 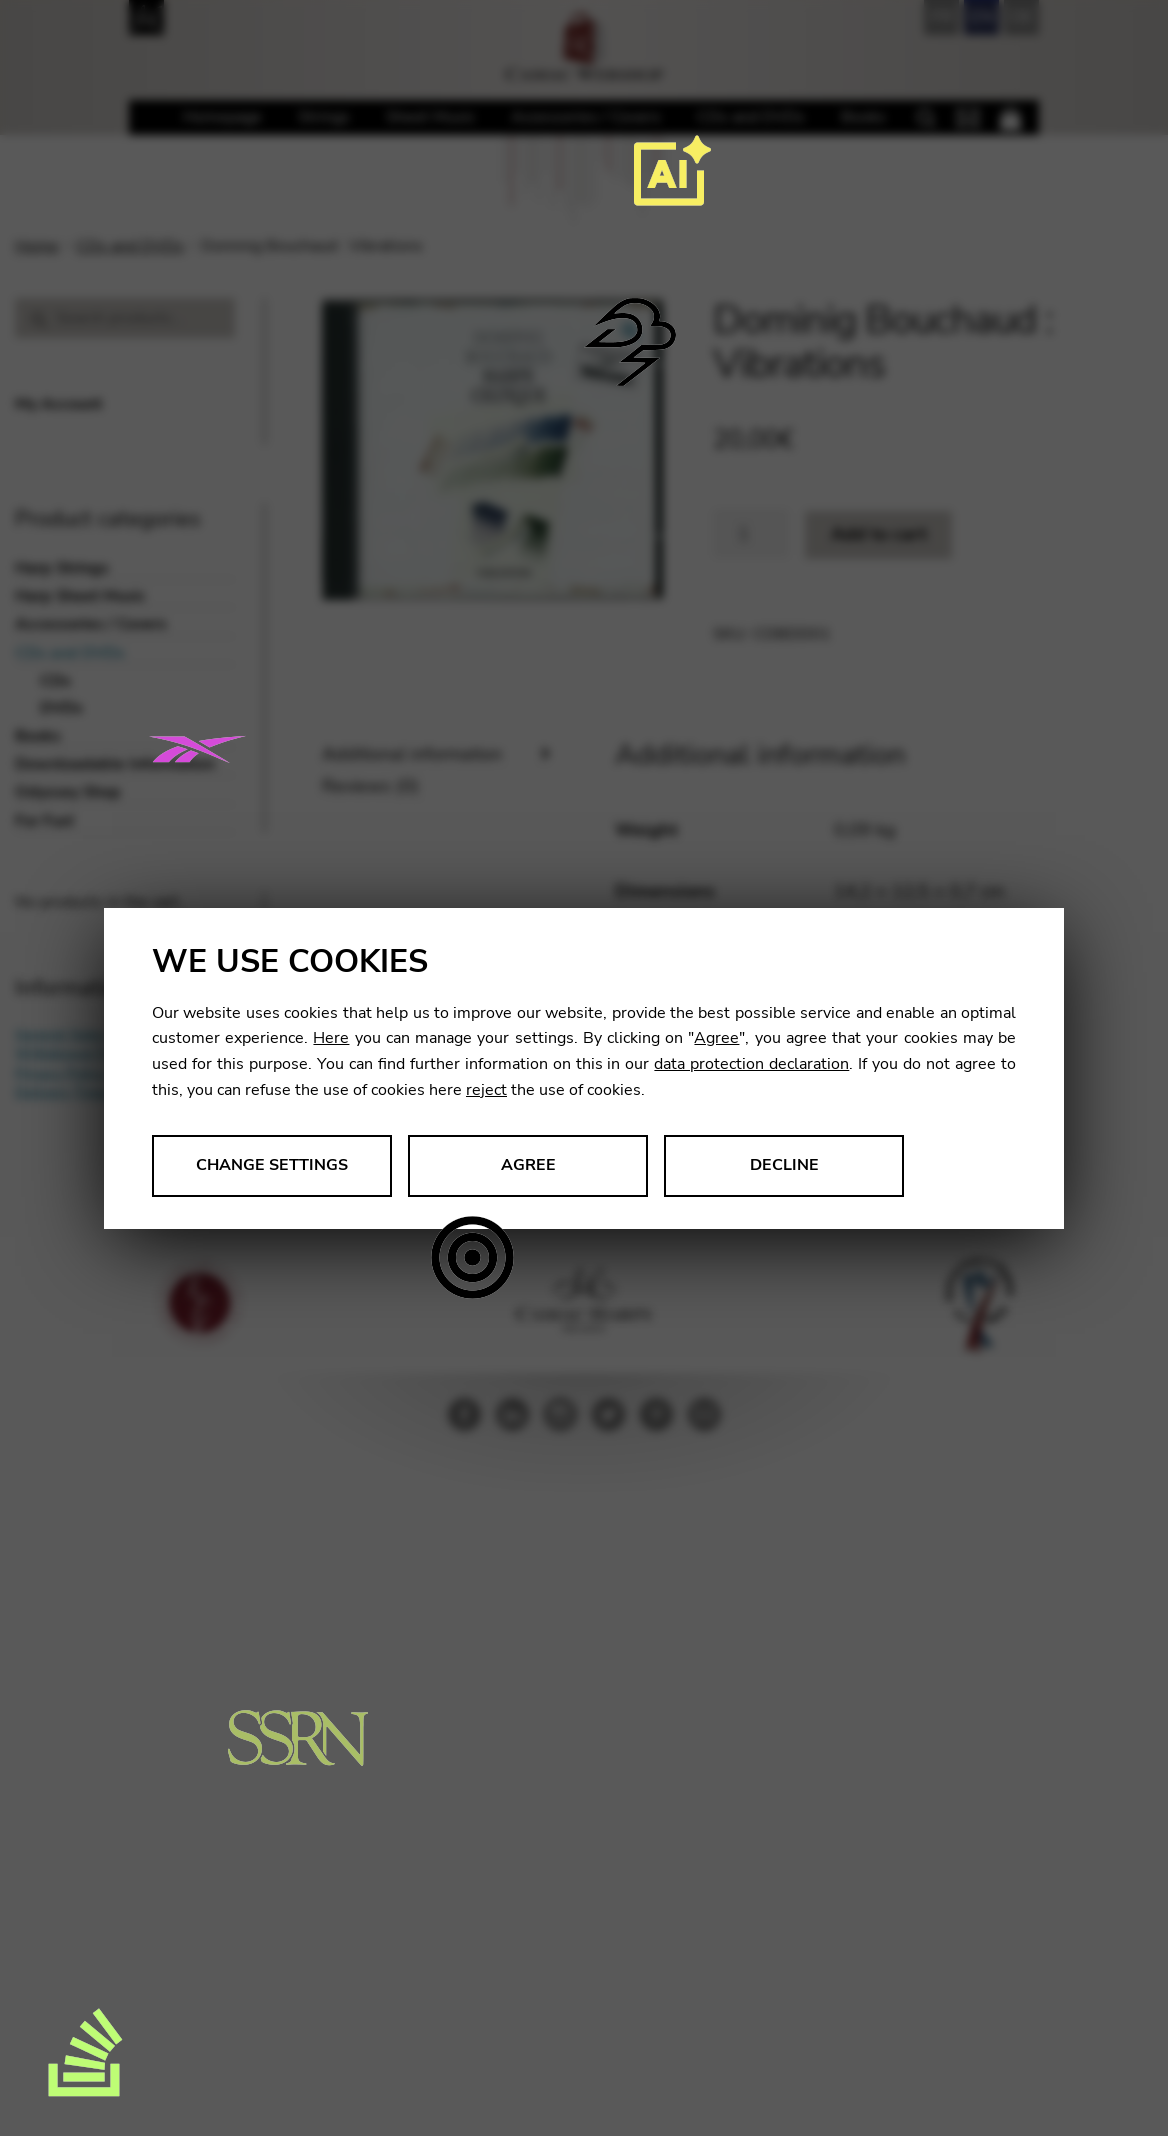 What do you see at coordinates (669, 174) in the screenshot?
I see `generate content using AI` at bounding box center [669, 174].